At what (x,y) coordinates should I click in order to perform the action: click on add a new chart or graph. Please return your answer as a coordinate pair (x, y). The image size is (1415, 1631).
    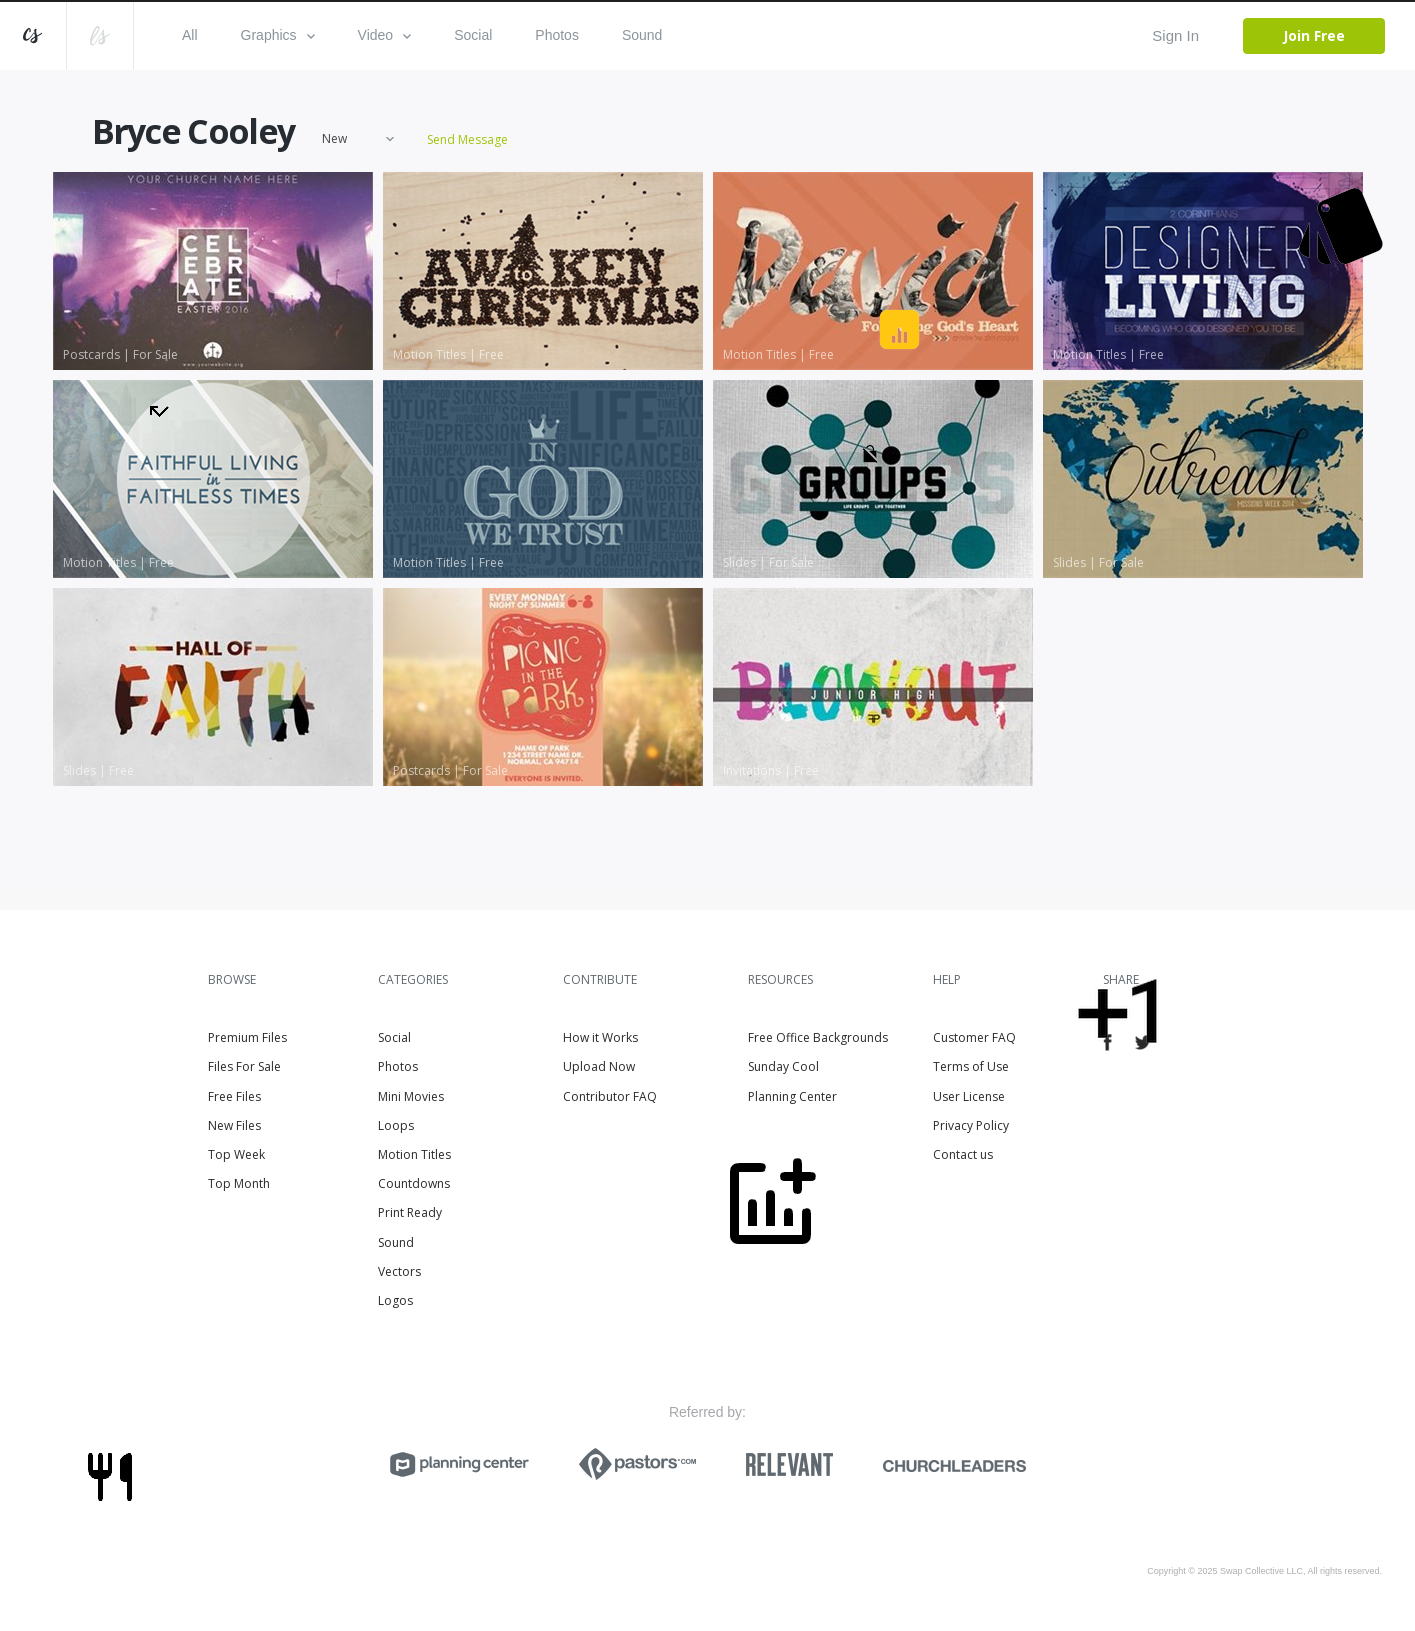
    Looking at the image, I should click on (770, 1203).